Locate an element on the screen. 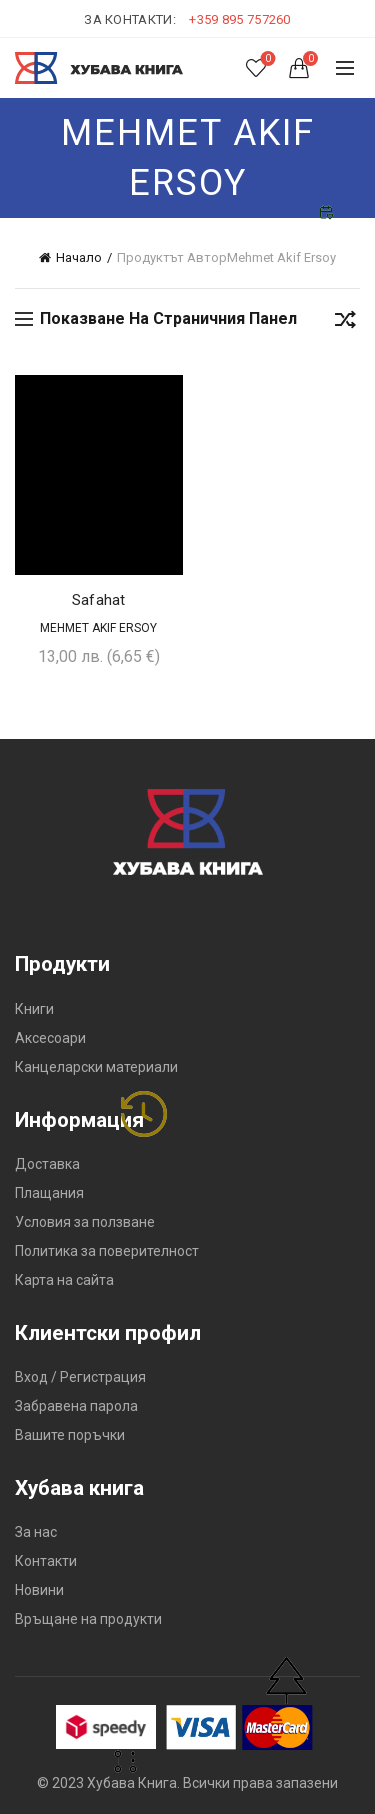  view favorite or loved events is located at coordinates (326, 212).